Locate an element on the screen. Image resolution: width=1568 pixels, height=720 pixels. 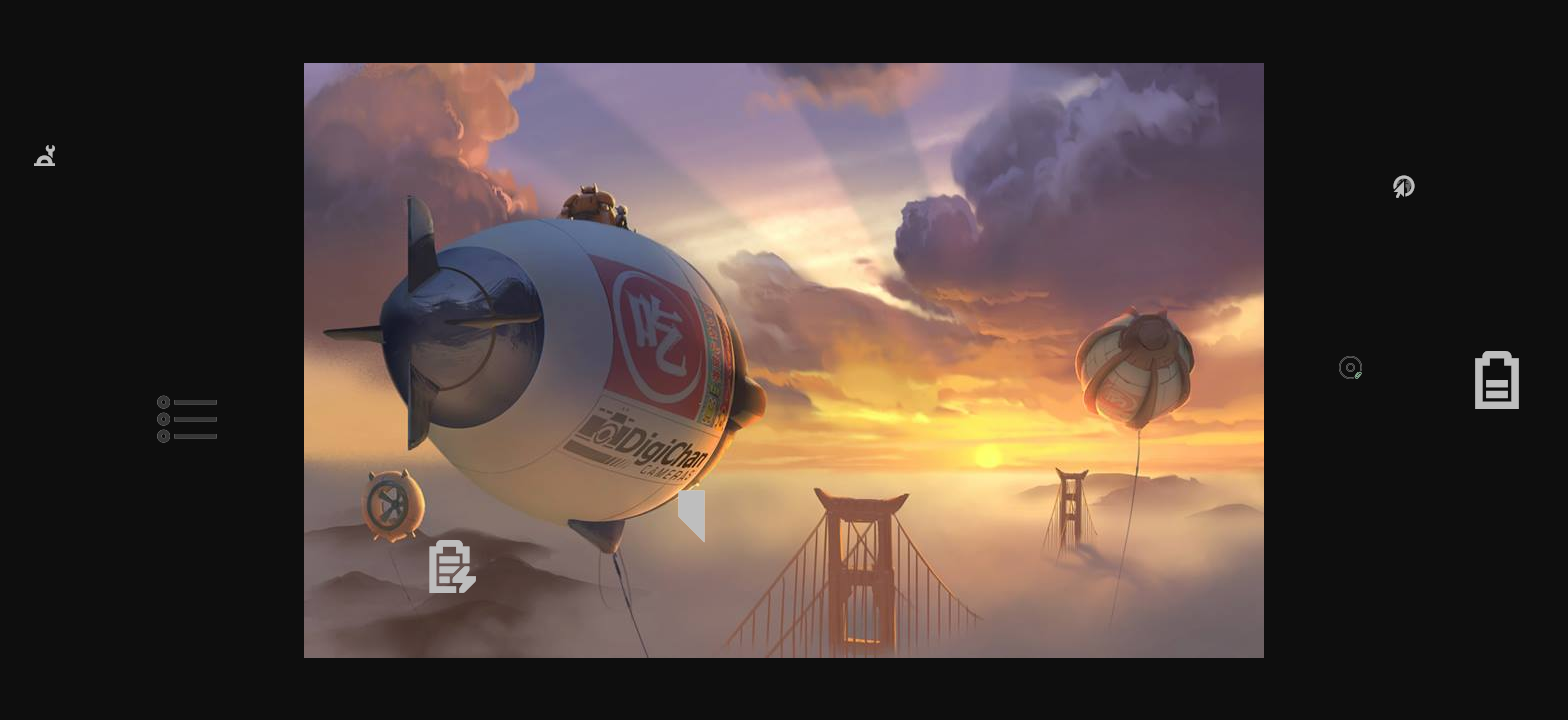
set the starting point of a text selection is located at coordinates (691, 516).